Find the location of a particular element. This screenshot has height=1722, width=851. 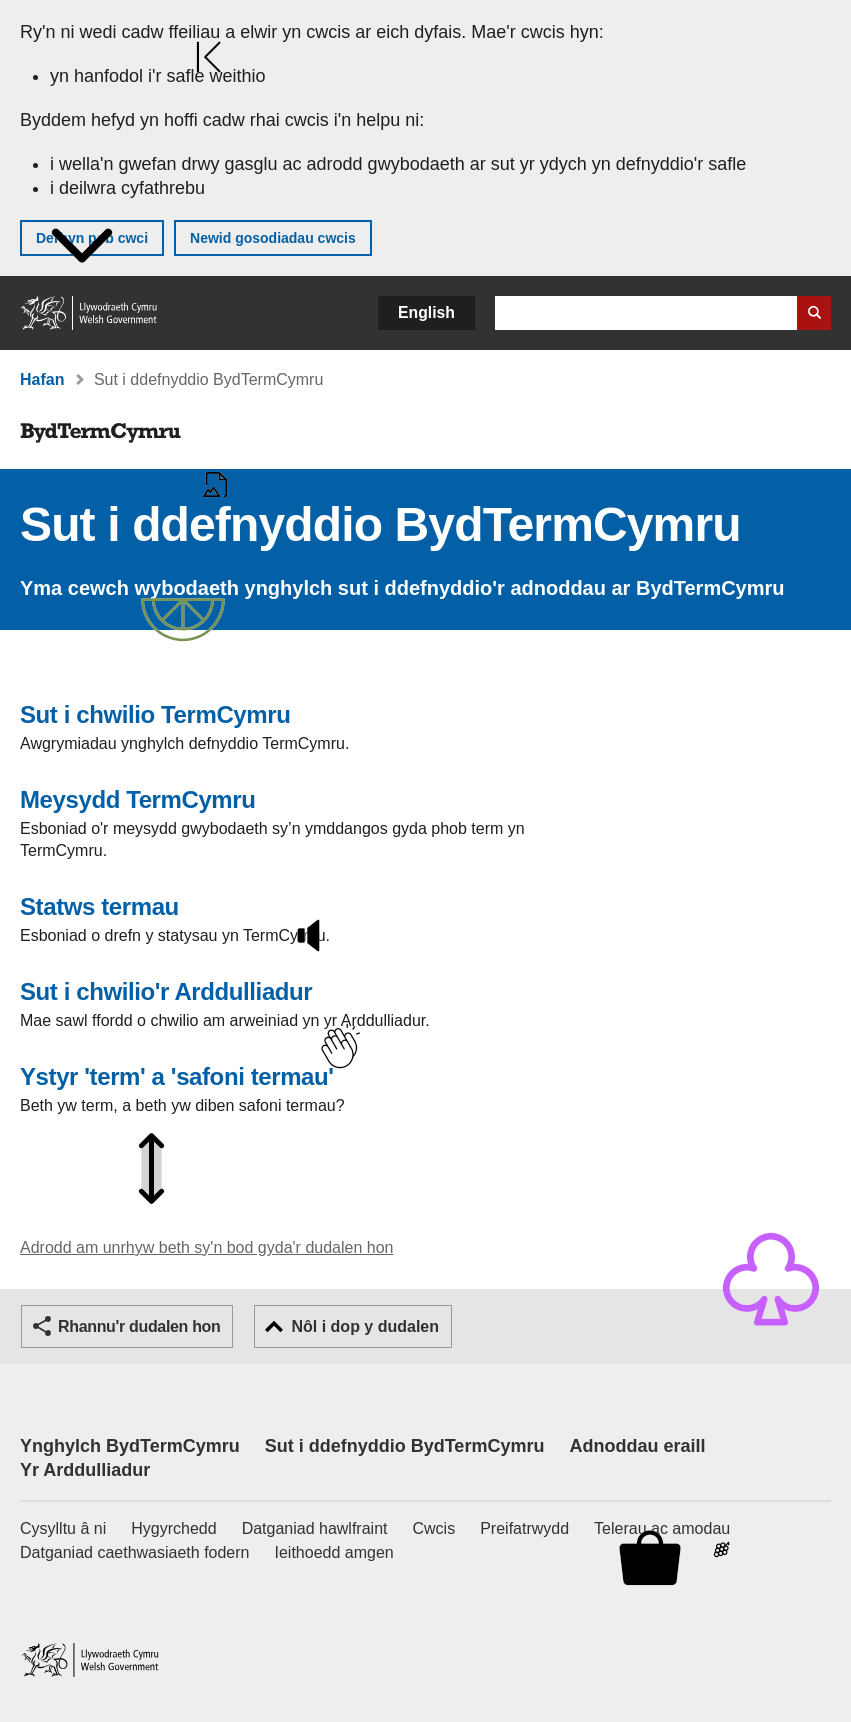

view image file is located at coordinates (216, 484).